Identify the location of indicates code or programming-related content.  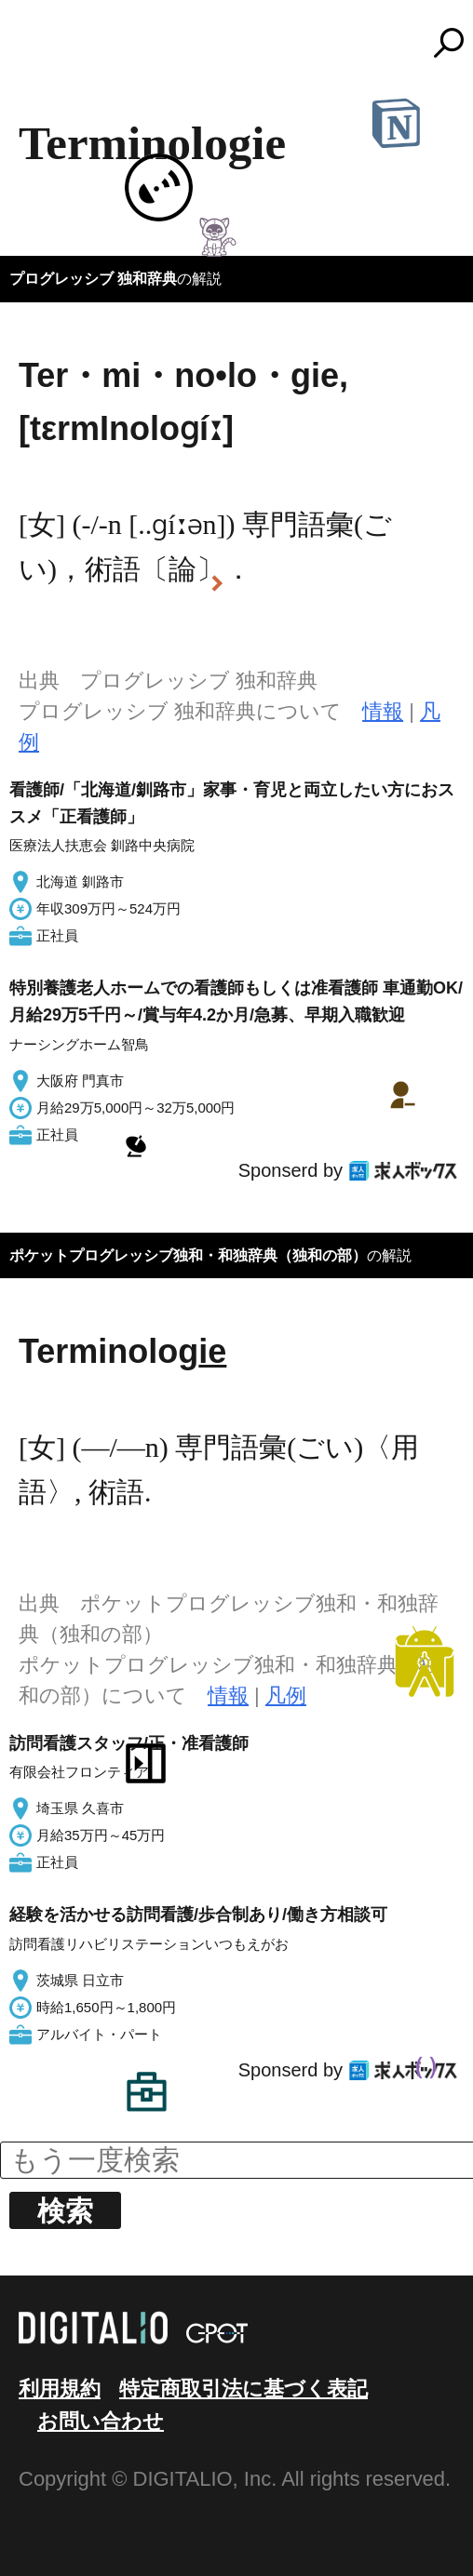
(426, 2067).